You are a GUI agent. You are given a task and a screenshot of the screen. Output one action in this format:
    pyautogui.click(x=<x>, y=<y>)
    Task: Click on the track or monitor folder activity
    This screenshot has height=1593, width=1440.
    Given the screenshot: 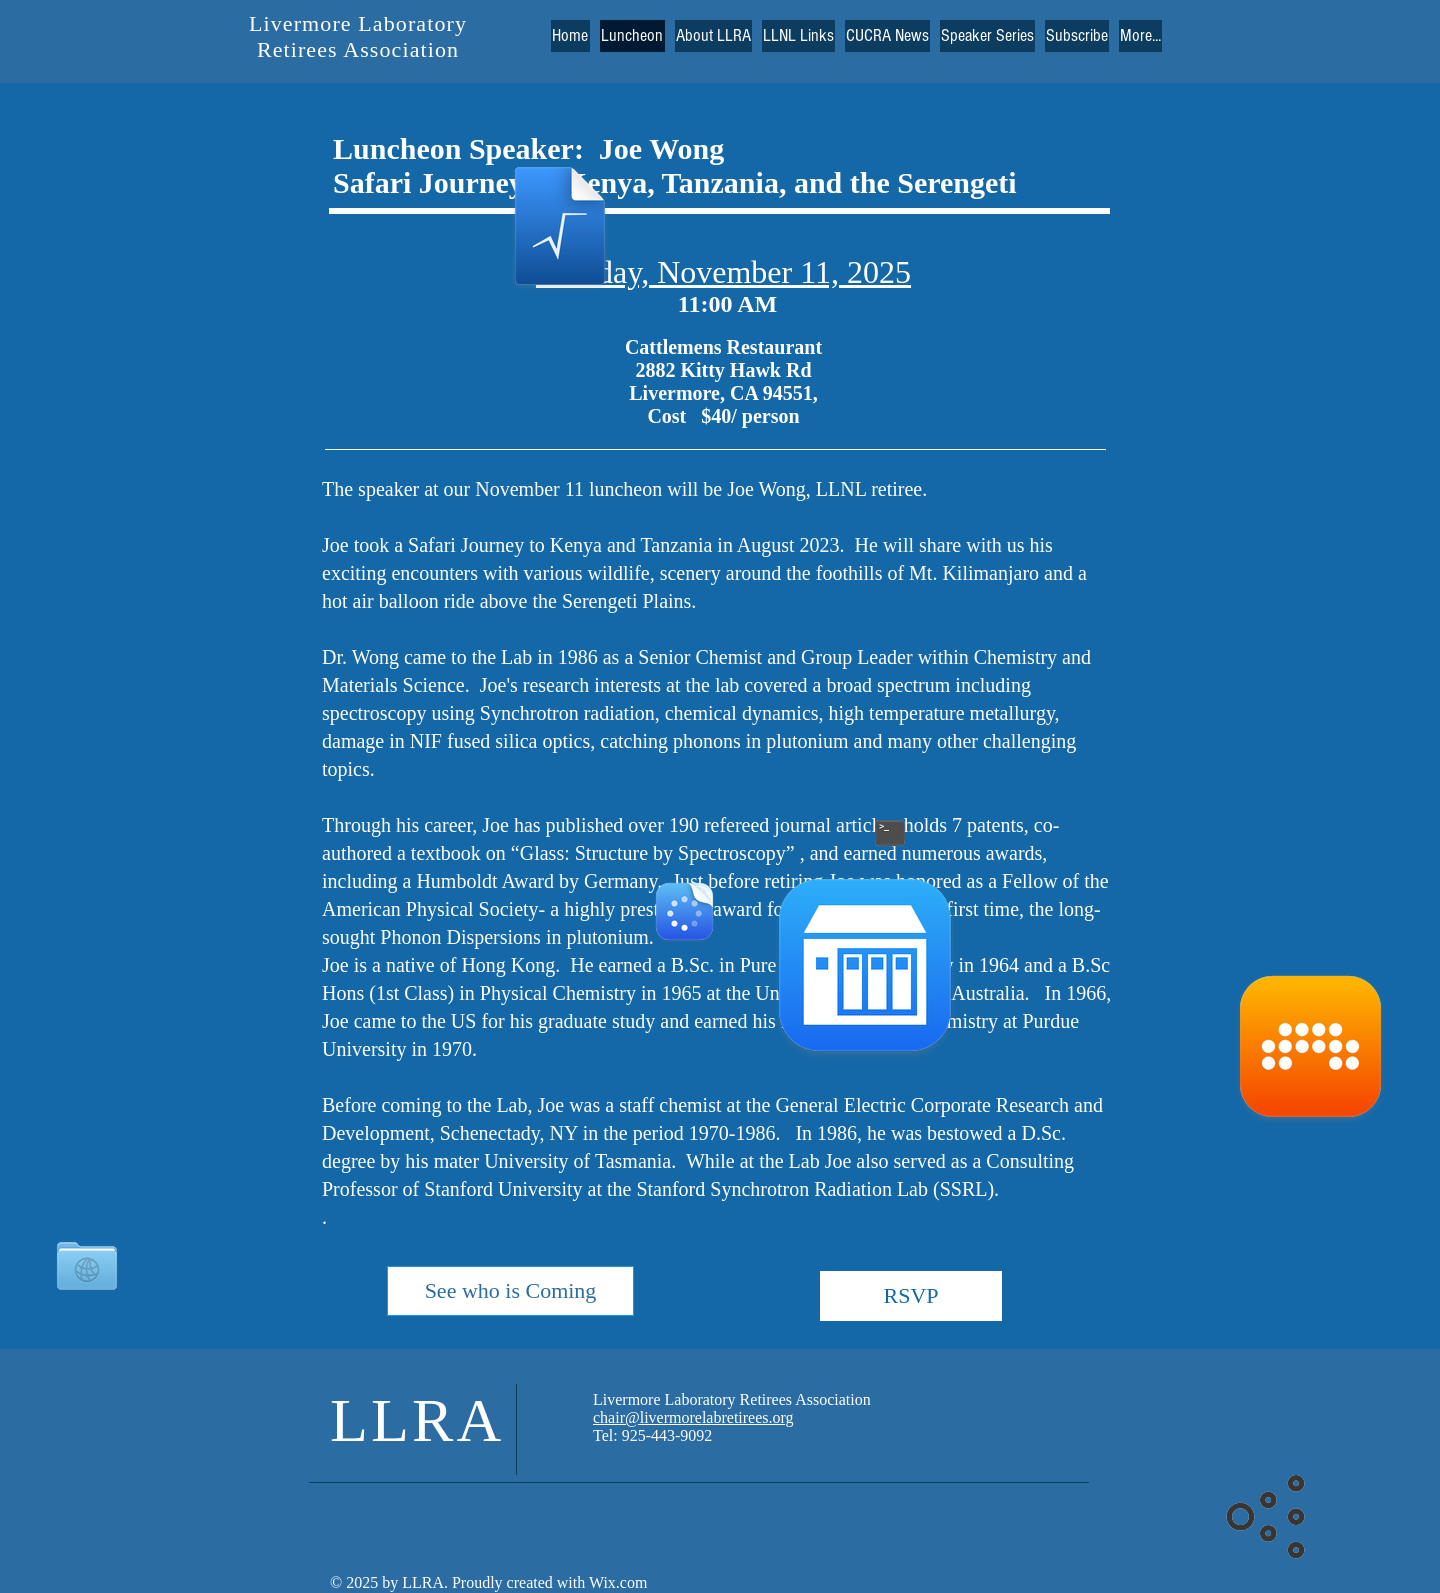 What is the action you would take?
    pyautogui.click(x=1265, y=1519)
    